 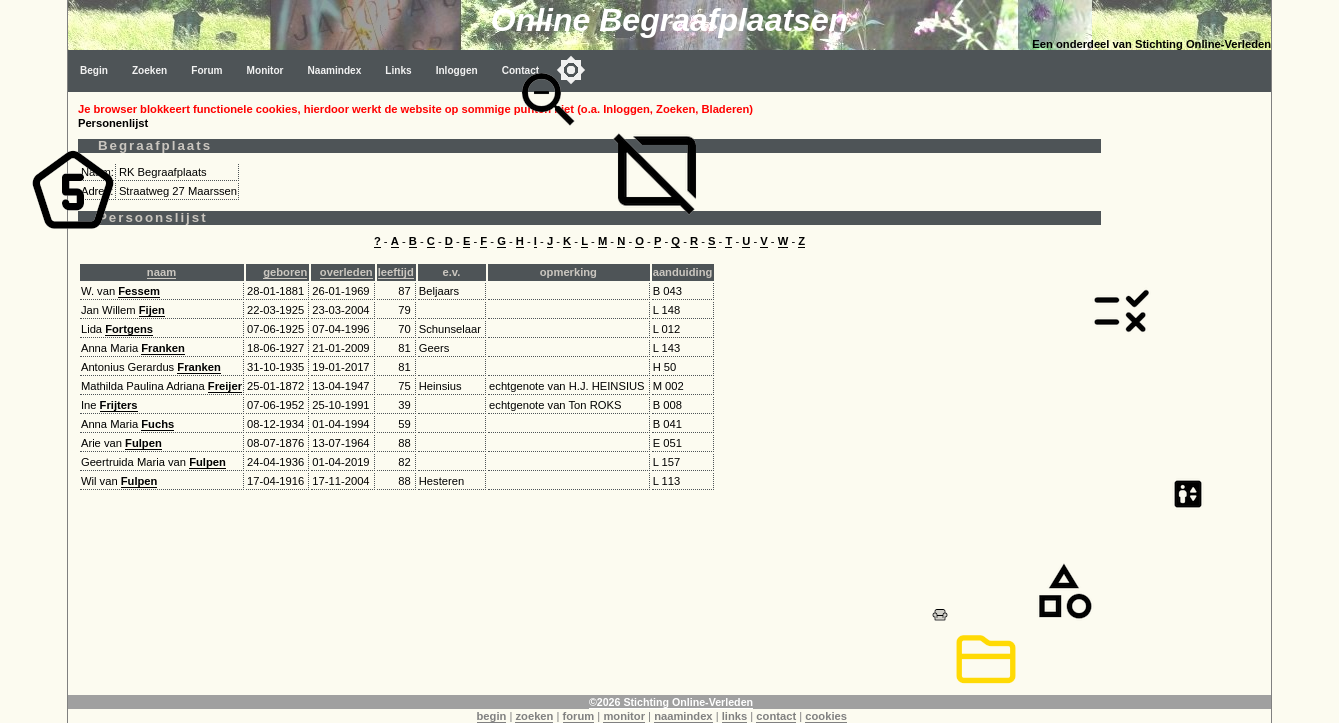 What do you see at coordinates (1064, 591) in the screenshot?
I see `browse or filter by category` at bounding box center [1064, 591].